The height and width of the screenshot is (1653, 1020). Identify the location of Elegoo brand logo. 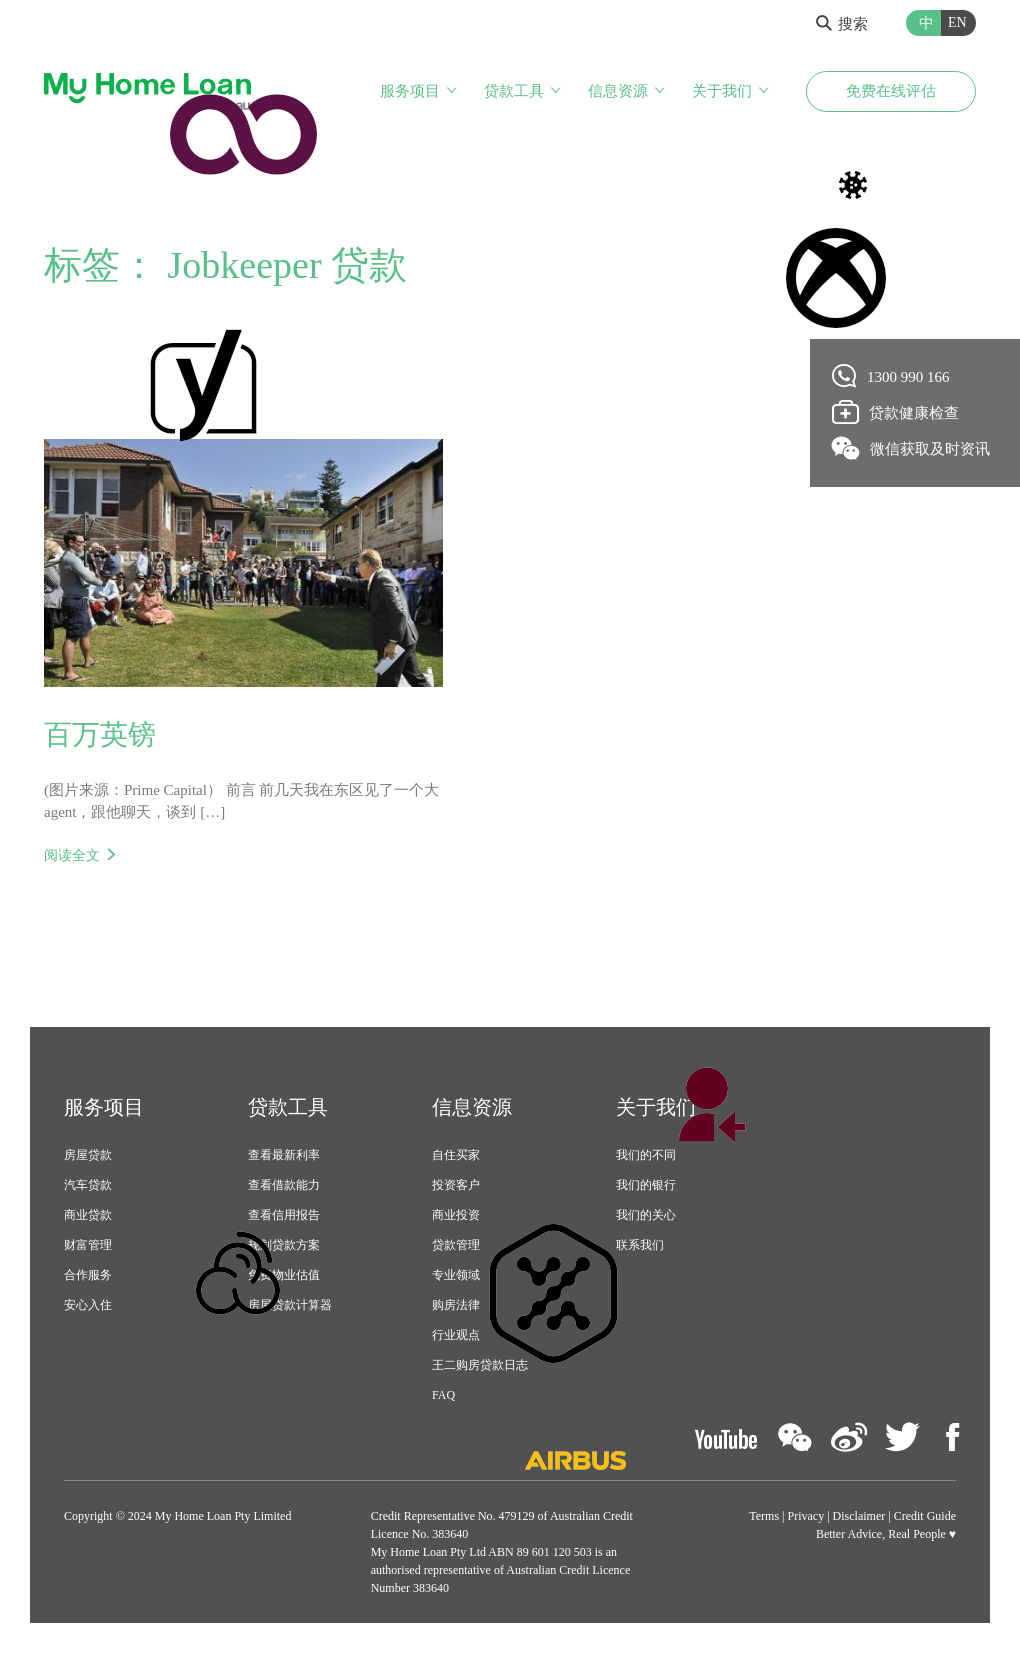
(243, 134).